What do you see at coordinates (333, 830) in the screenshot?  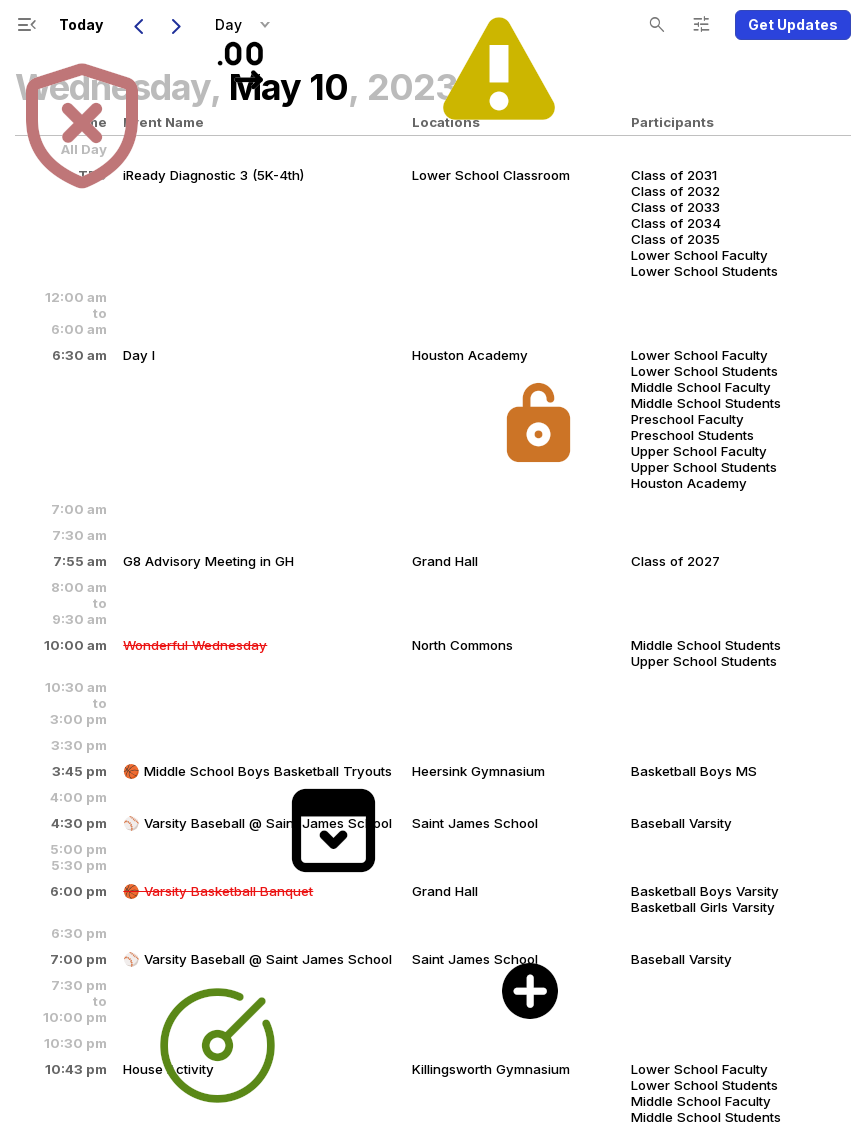 I see `expand the navigation bar` at bounding box center [333, 830].